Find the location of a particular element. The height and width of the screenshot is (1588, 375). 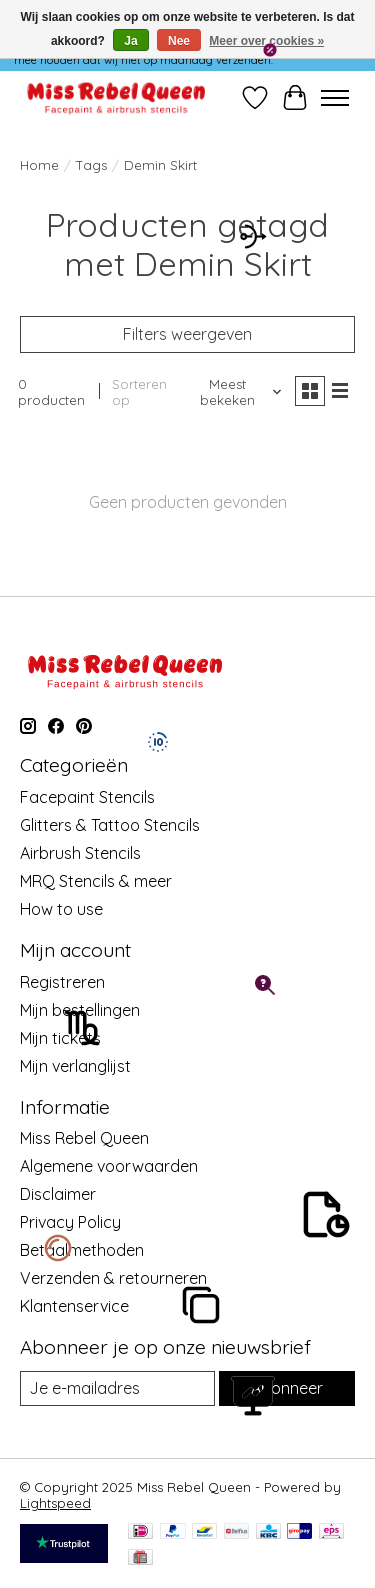

start a presentation or slideshow is located at coordinates (253, 1396).